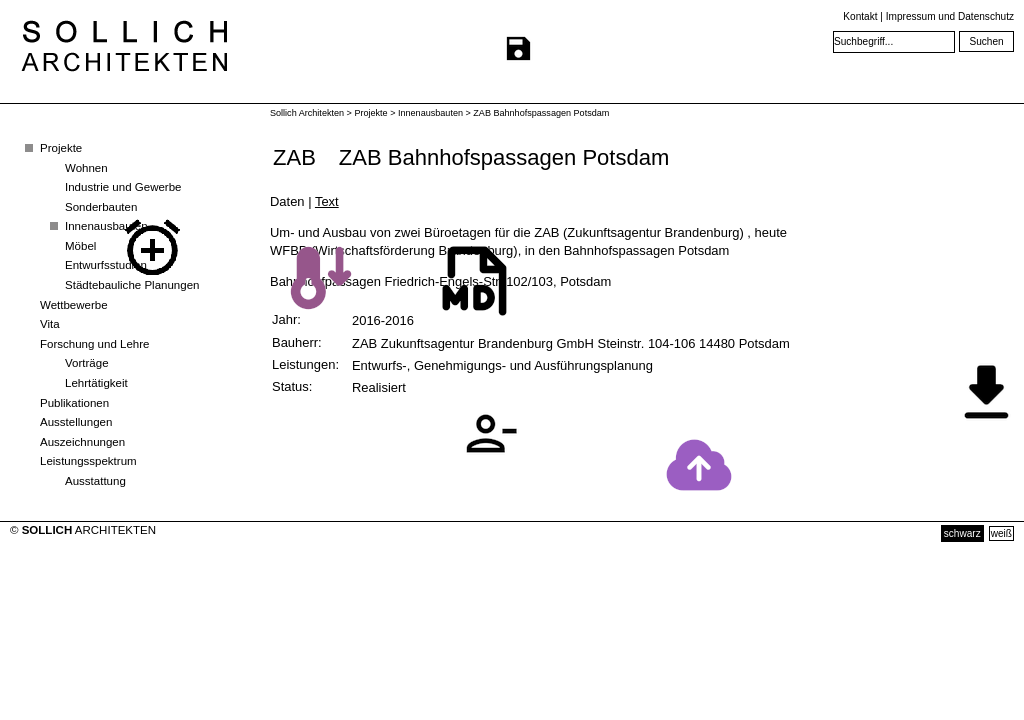 This screenshot has height=720, width=1024. Describe the element at coordinates (320, 278) in the screenshot. I see `decrease temperature setting` at that location.